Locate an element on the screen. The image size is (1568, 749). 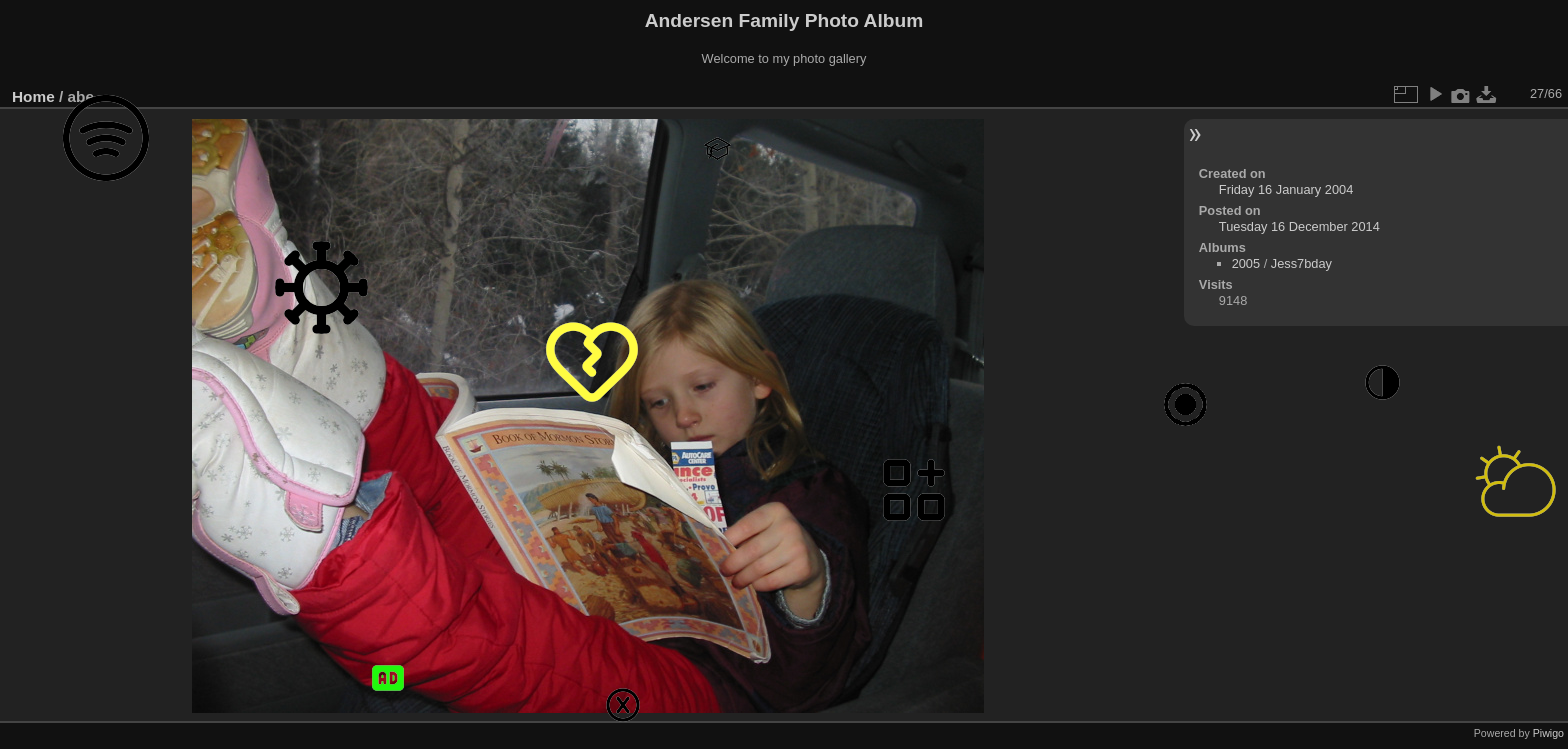
indicates virus or malware detected is located at coordinates (321, 287).